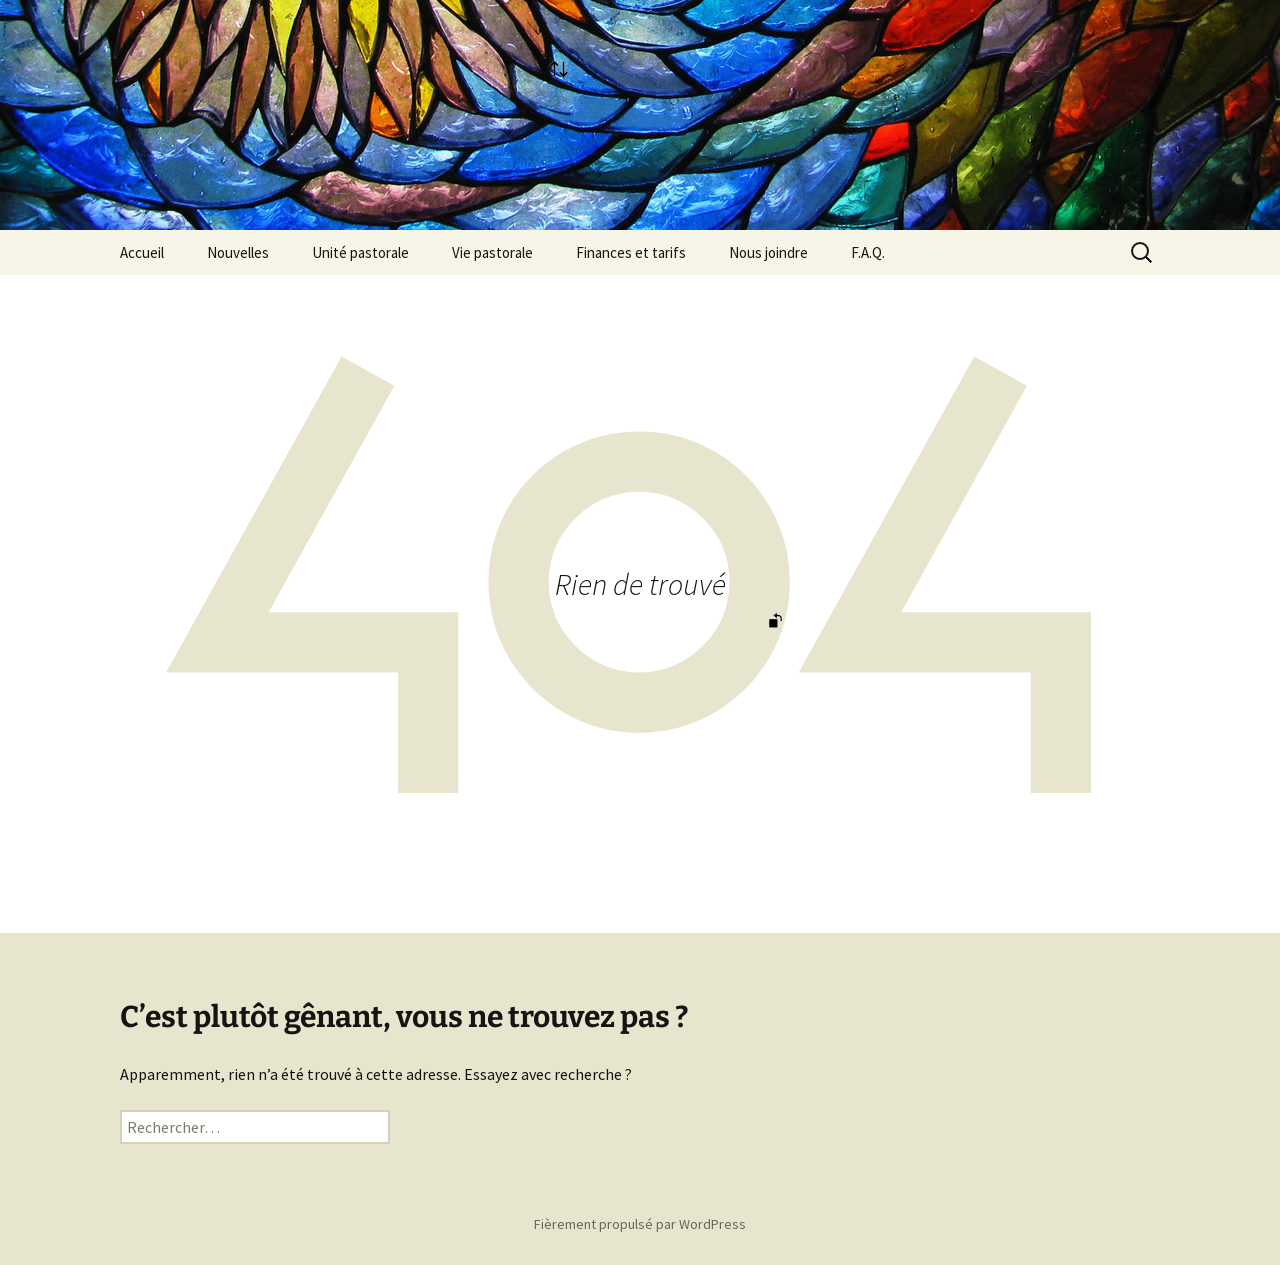 The height and width of the screenshot is (1265, 1280). I want to click on sort items in ascending or descending order, so click(559, 69).